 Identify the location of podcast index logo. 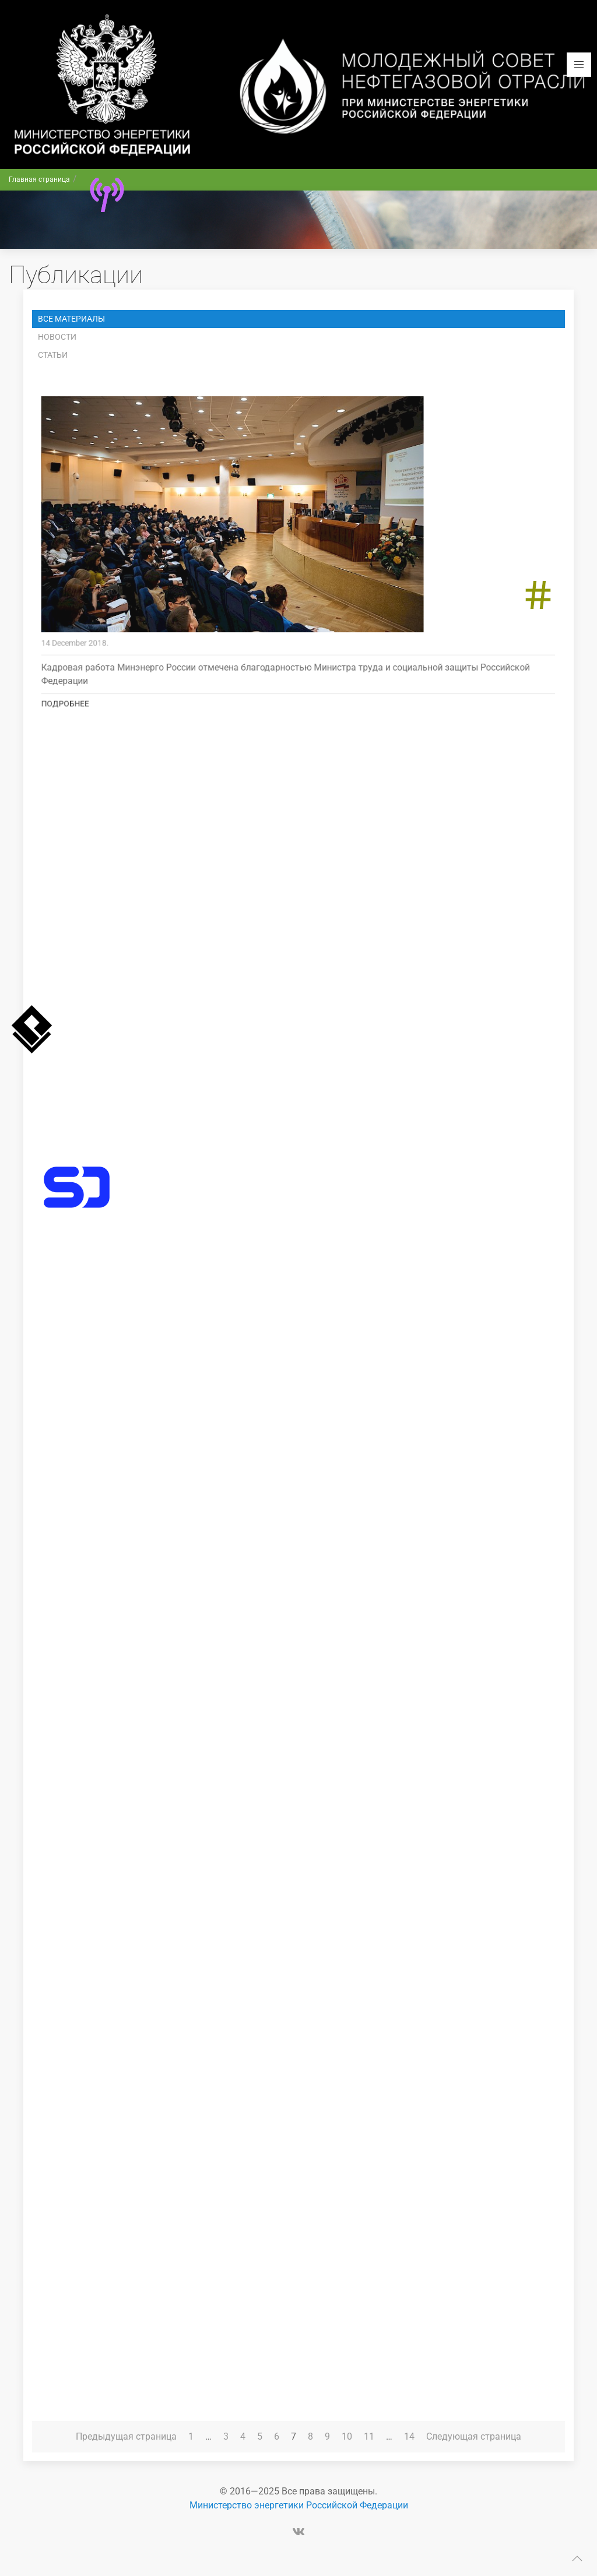
(107, 195).